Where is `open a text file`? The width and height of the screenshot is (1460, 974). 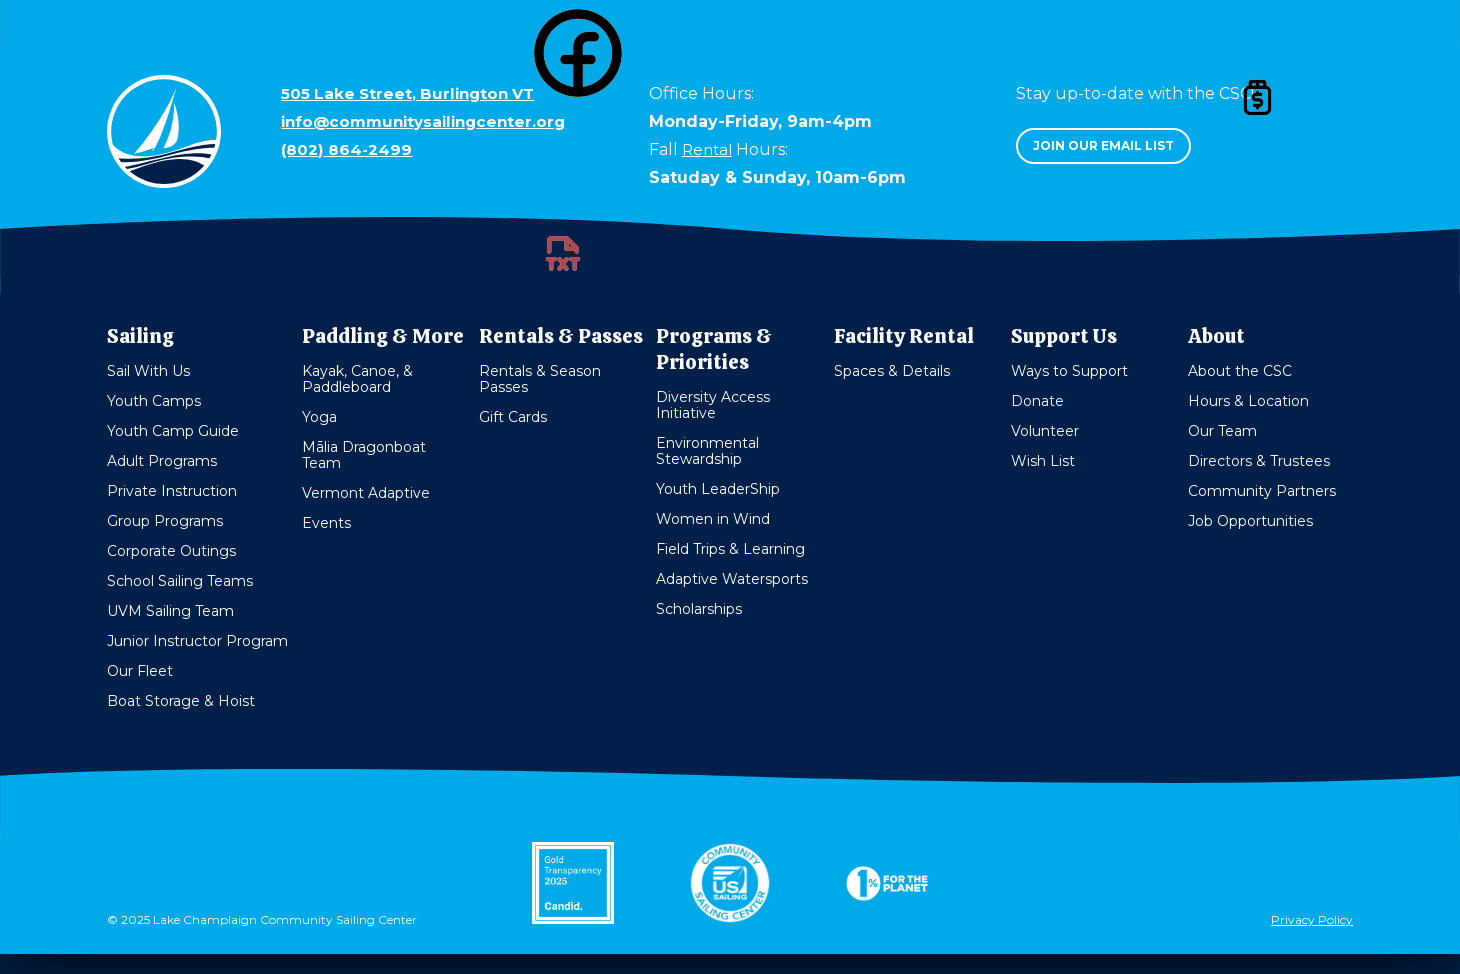
open a text file is located at coordinates (563, 255).